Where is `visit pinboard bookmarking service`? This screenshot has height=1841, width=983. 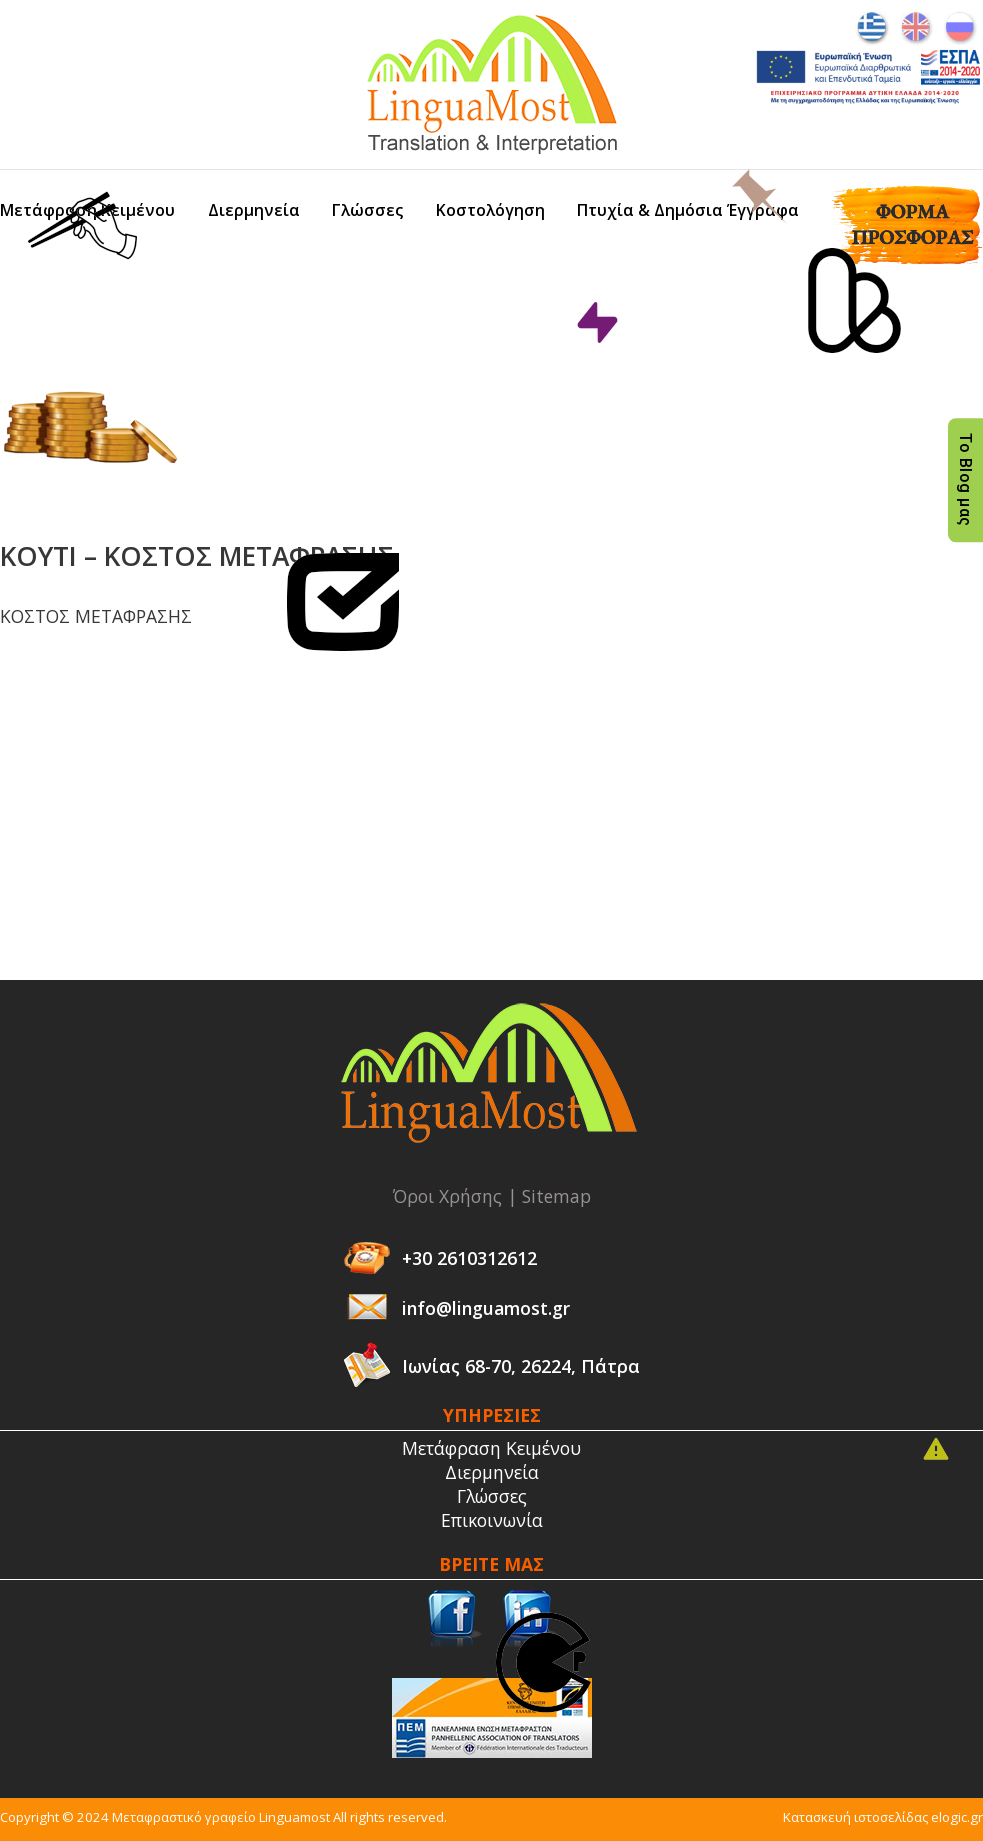 visit pinboard bookmarking service is located at coordinates (759, 196).